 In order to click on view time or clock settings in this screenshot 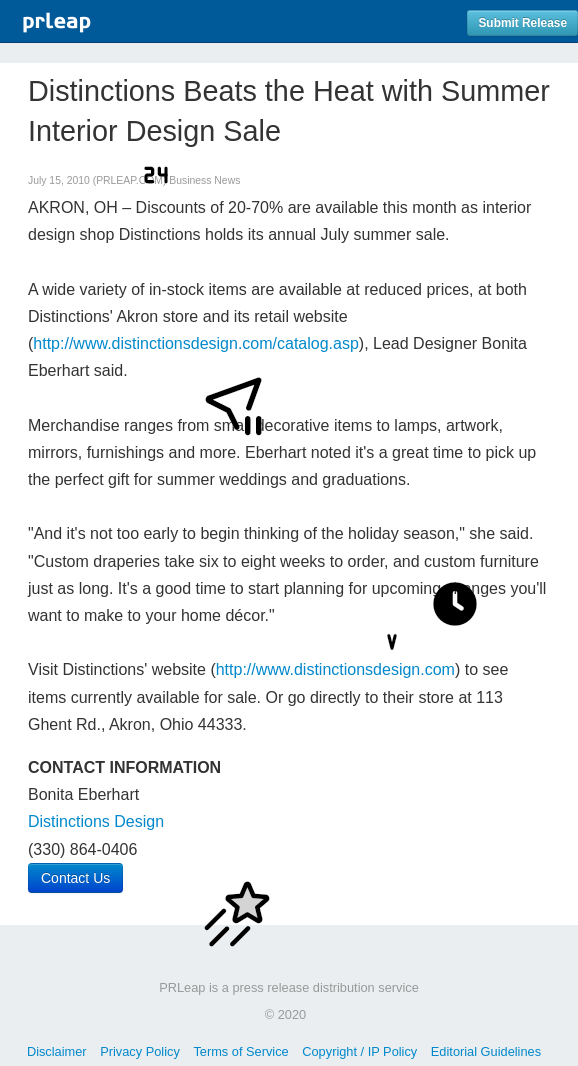, I will do `click(455, 604)`.